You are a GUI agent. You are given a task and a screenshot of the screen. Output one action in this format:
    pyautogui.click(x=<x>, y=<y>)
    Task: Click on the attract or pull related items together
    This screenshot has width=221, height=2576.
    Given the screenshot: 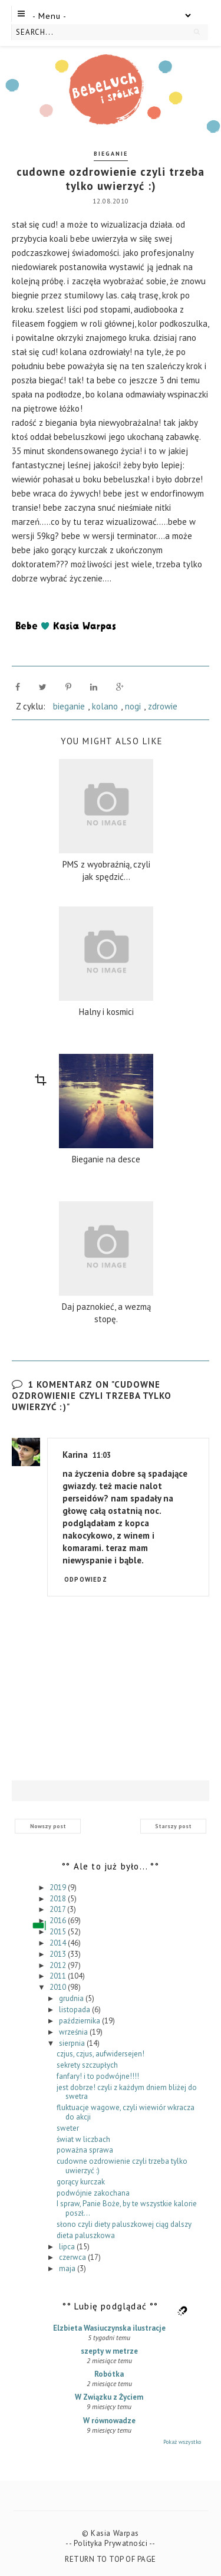 What is the action you would take?
    pyautogui.click(x=182, y=2311)
    